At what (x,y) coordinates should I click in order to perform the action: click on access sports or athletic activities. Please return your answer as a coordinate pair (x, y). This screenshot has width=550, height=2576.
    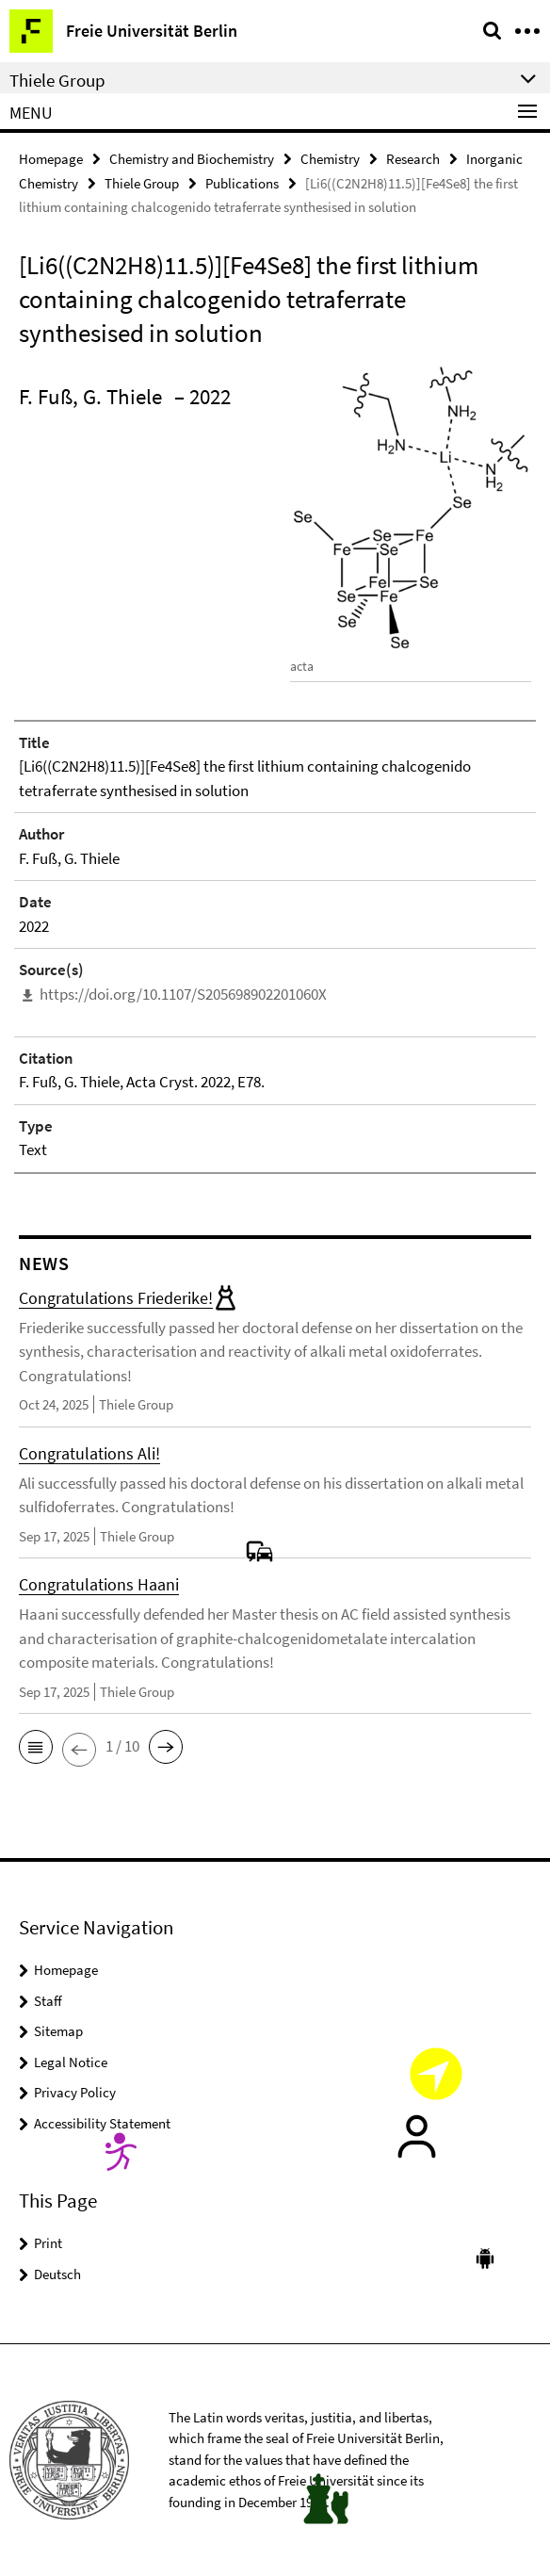
    Looking at the image, I should click on (120, 2151).